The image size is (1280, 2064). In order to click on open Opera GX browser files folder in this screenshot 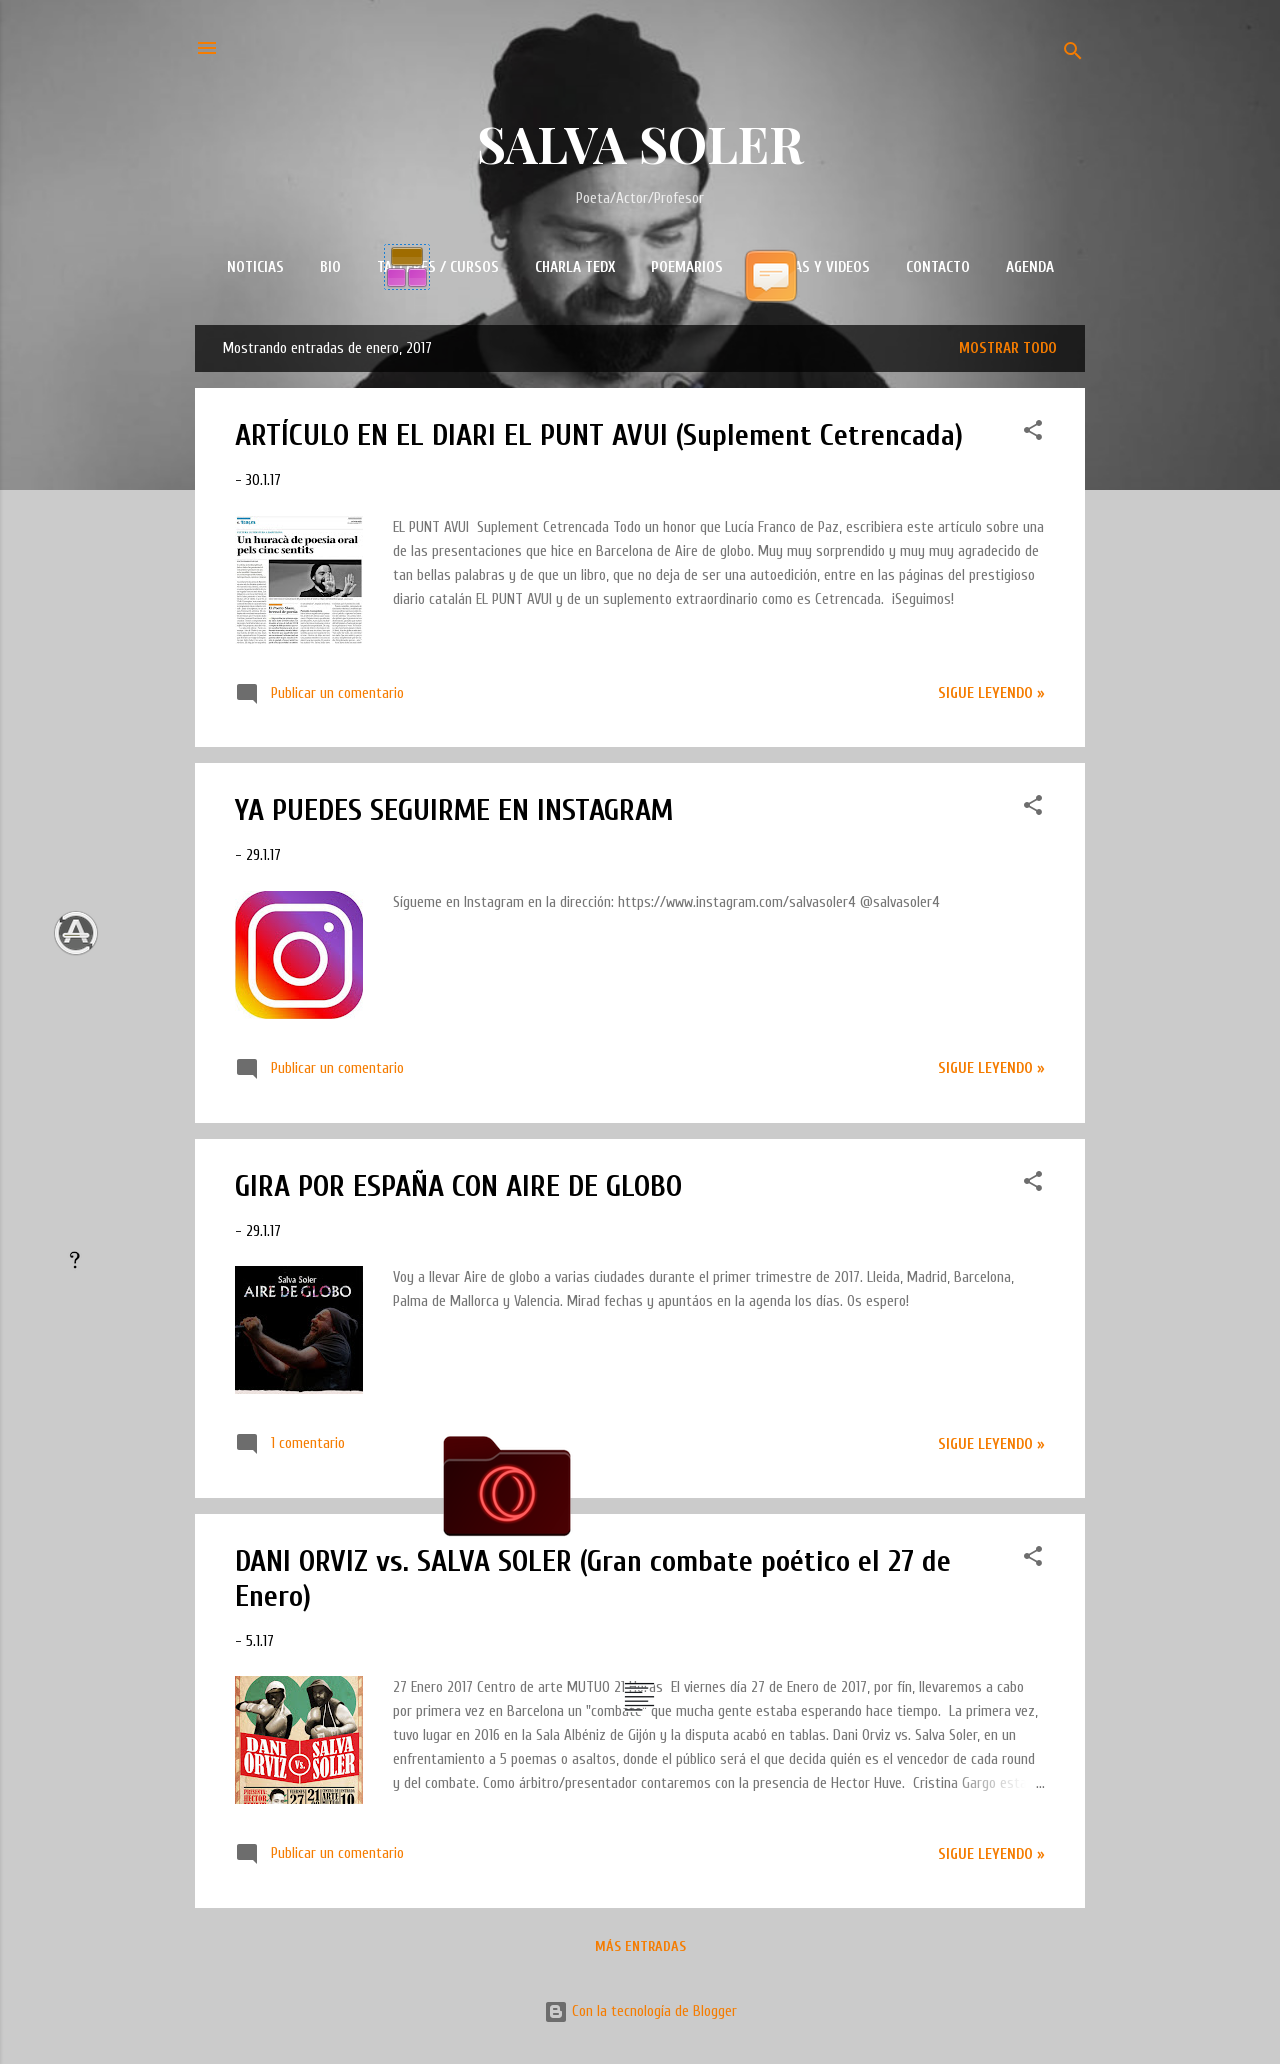, I will do `click(506, 1489)`.